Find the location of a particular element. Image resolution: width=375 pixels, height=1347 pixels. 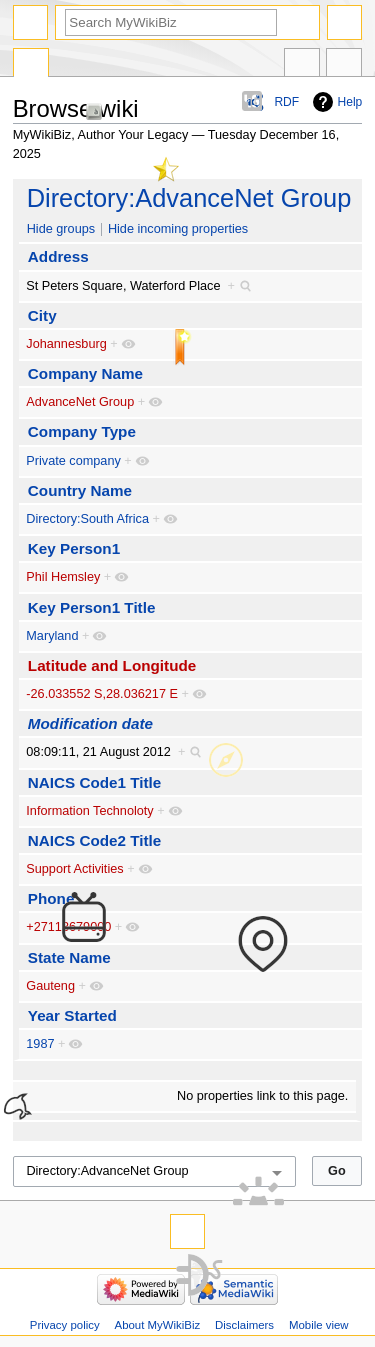

access location settings is located at coordinates (263, 944).